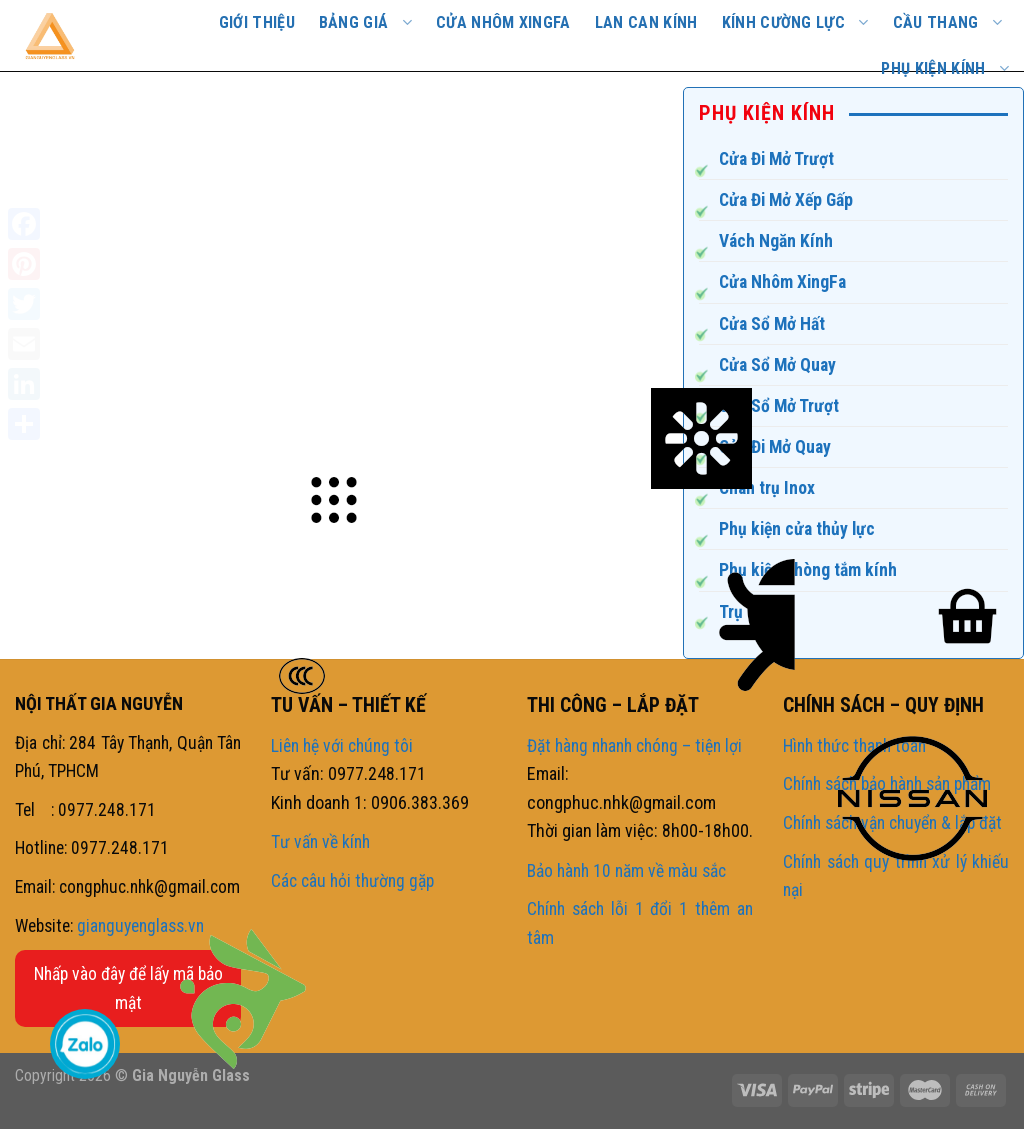 This screenshot has height=1129, width=1024. I want to click on bunny.net logo, so click(243, 999).